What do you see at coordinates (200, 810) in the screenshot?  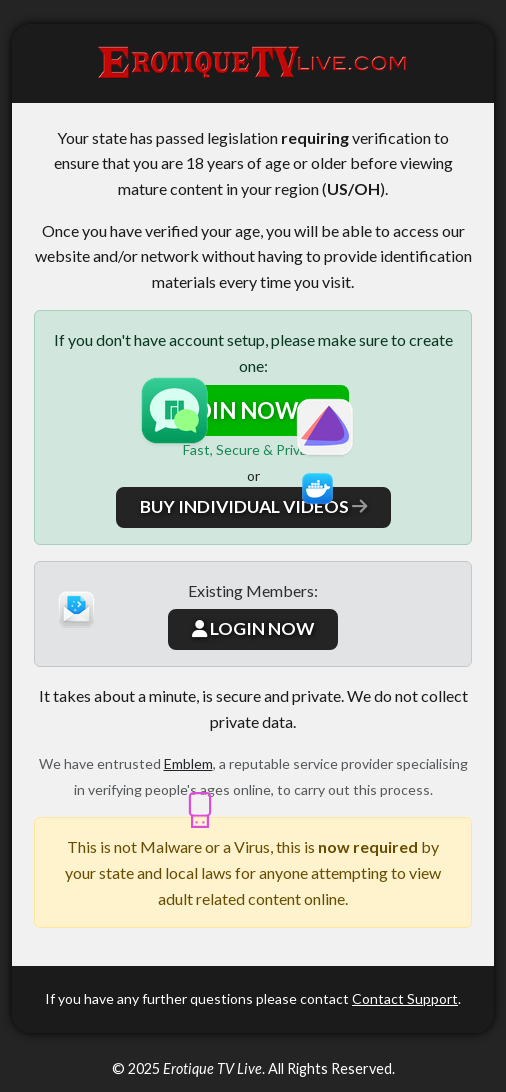 I see `eject or safely remove USB drive` at bounding box center [200, 810].